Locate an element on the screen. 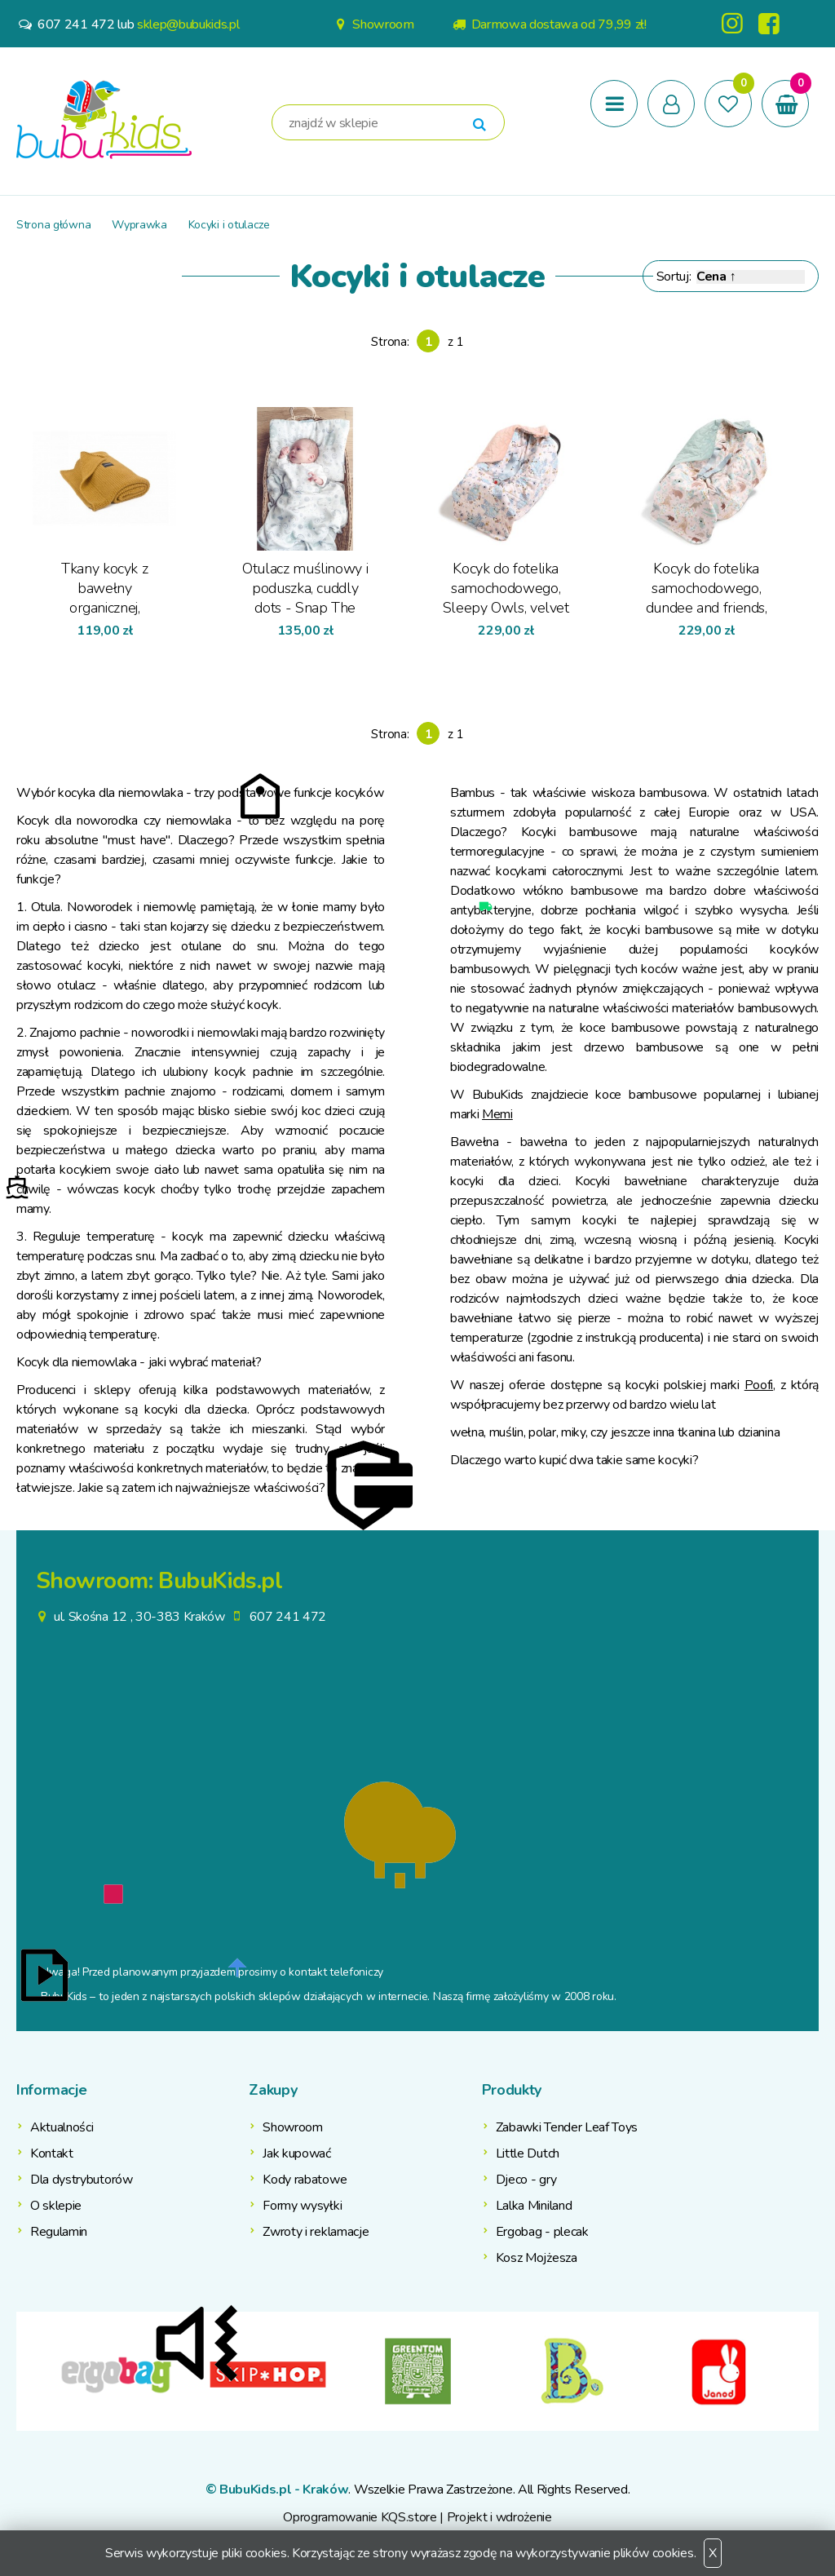 The height and width of the screenshot is (2576, 835). set device to vibrate mode is located at coordinates (199, 2343).